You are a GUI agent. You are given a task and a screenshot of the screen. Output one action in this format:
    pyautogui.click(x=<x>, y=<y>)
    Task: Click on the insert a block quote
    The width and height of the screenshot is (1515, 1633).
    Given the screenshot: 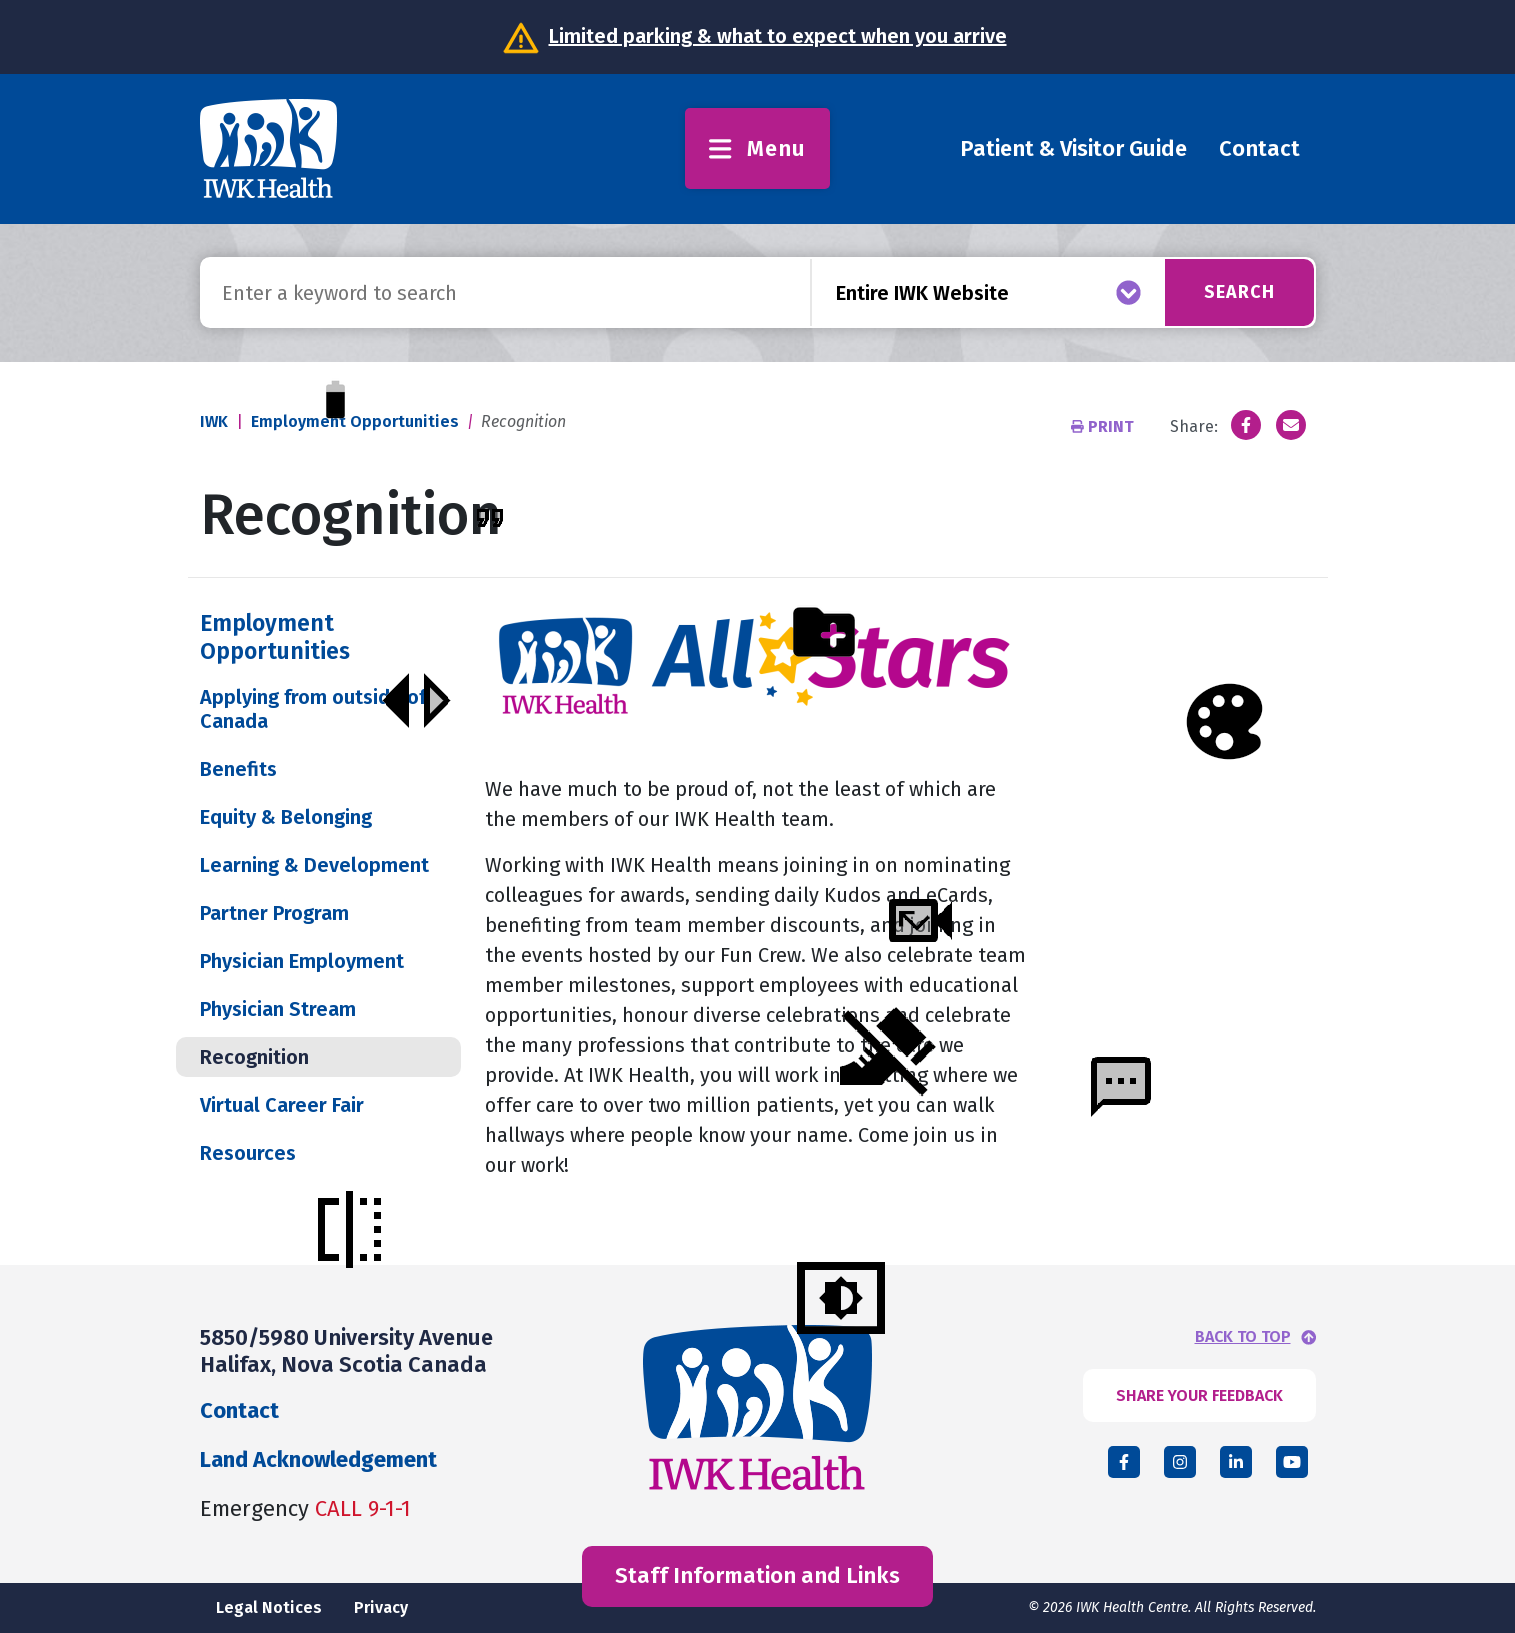 What is the action you would take?
    pyautogui.click(x=490, y=518)
    